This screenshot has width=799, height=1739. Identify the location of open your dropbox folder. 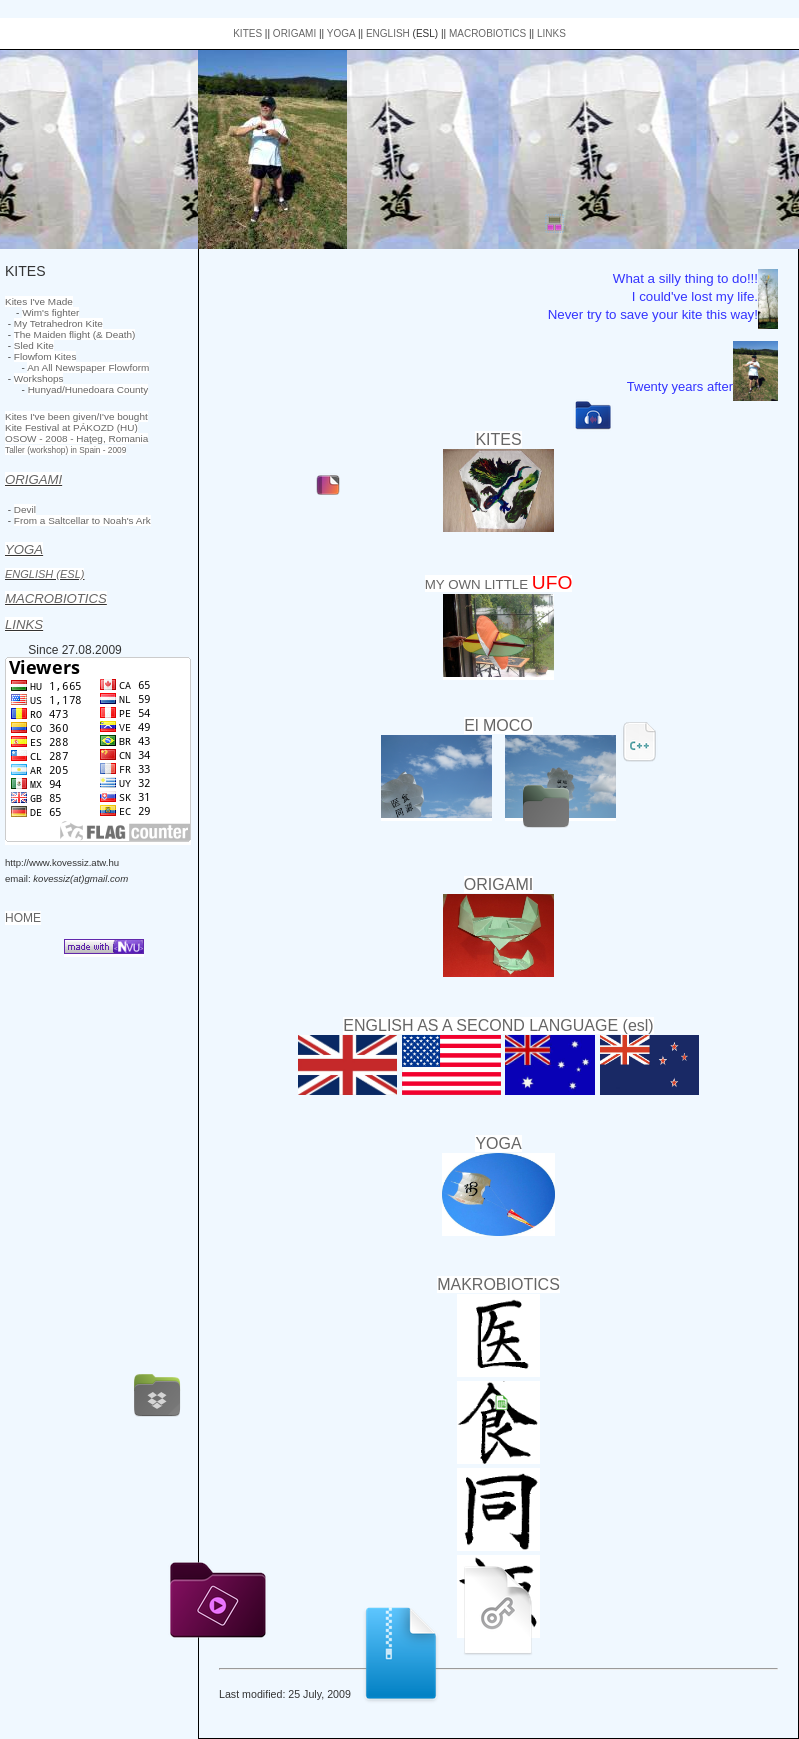
(157, 1395).